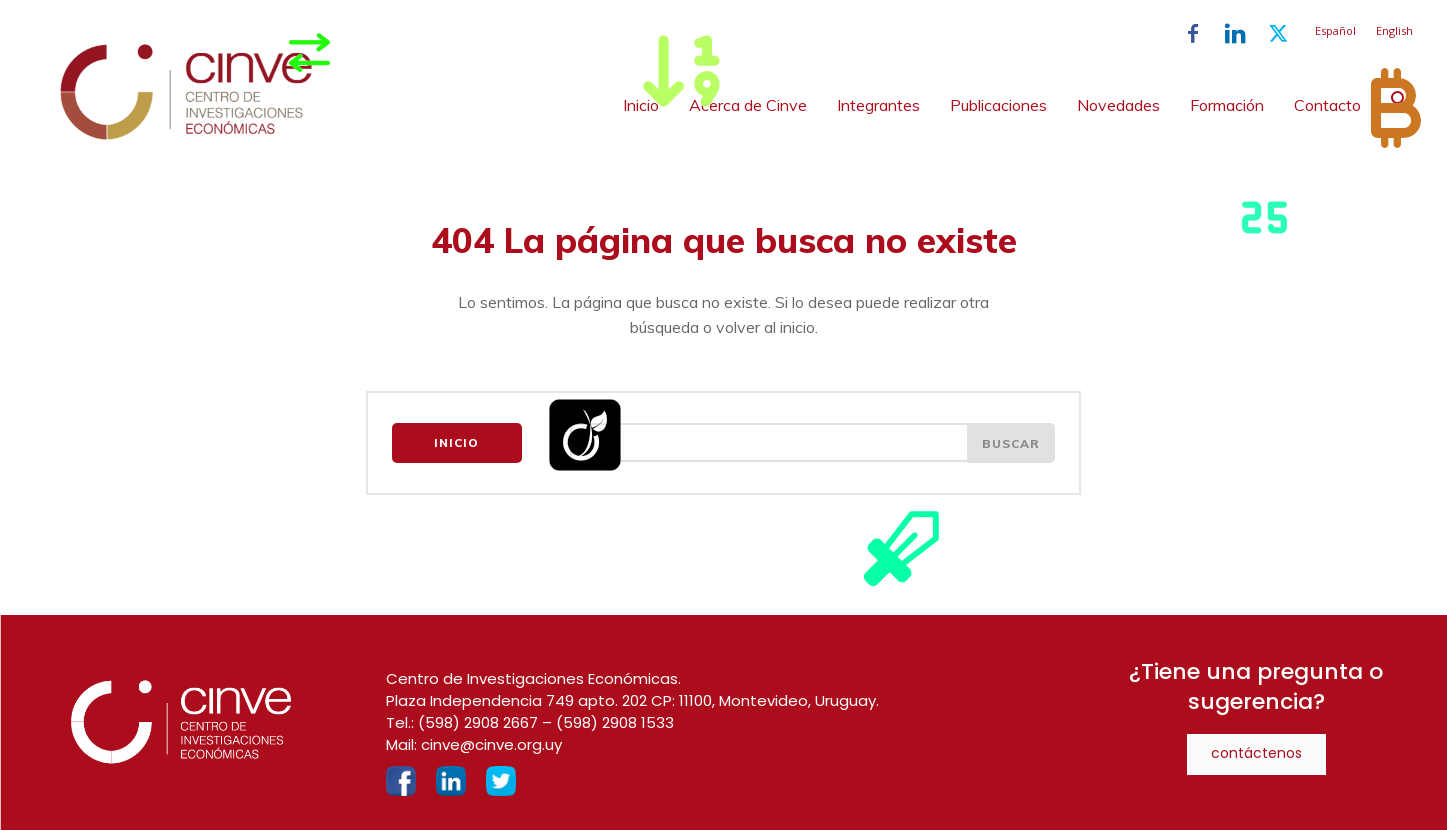 This screenshot has width=1447, height=831. I want to click on sort numbers in ascending order, so click(684, 71).